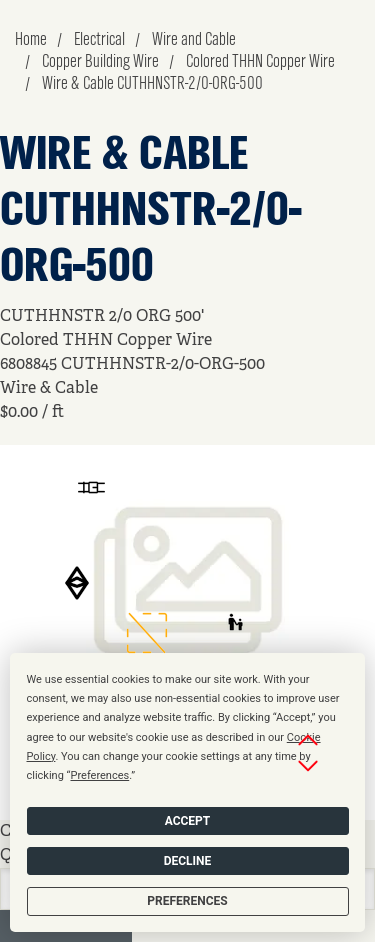  What do you see at coordinates (147, 633) in the screenshot?
I see `deselect or clear current selection` at bounding box center [147, 633].